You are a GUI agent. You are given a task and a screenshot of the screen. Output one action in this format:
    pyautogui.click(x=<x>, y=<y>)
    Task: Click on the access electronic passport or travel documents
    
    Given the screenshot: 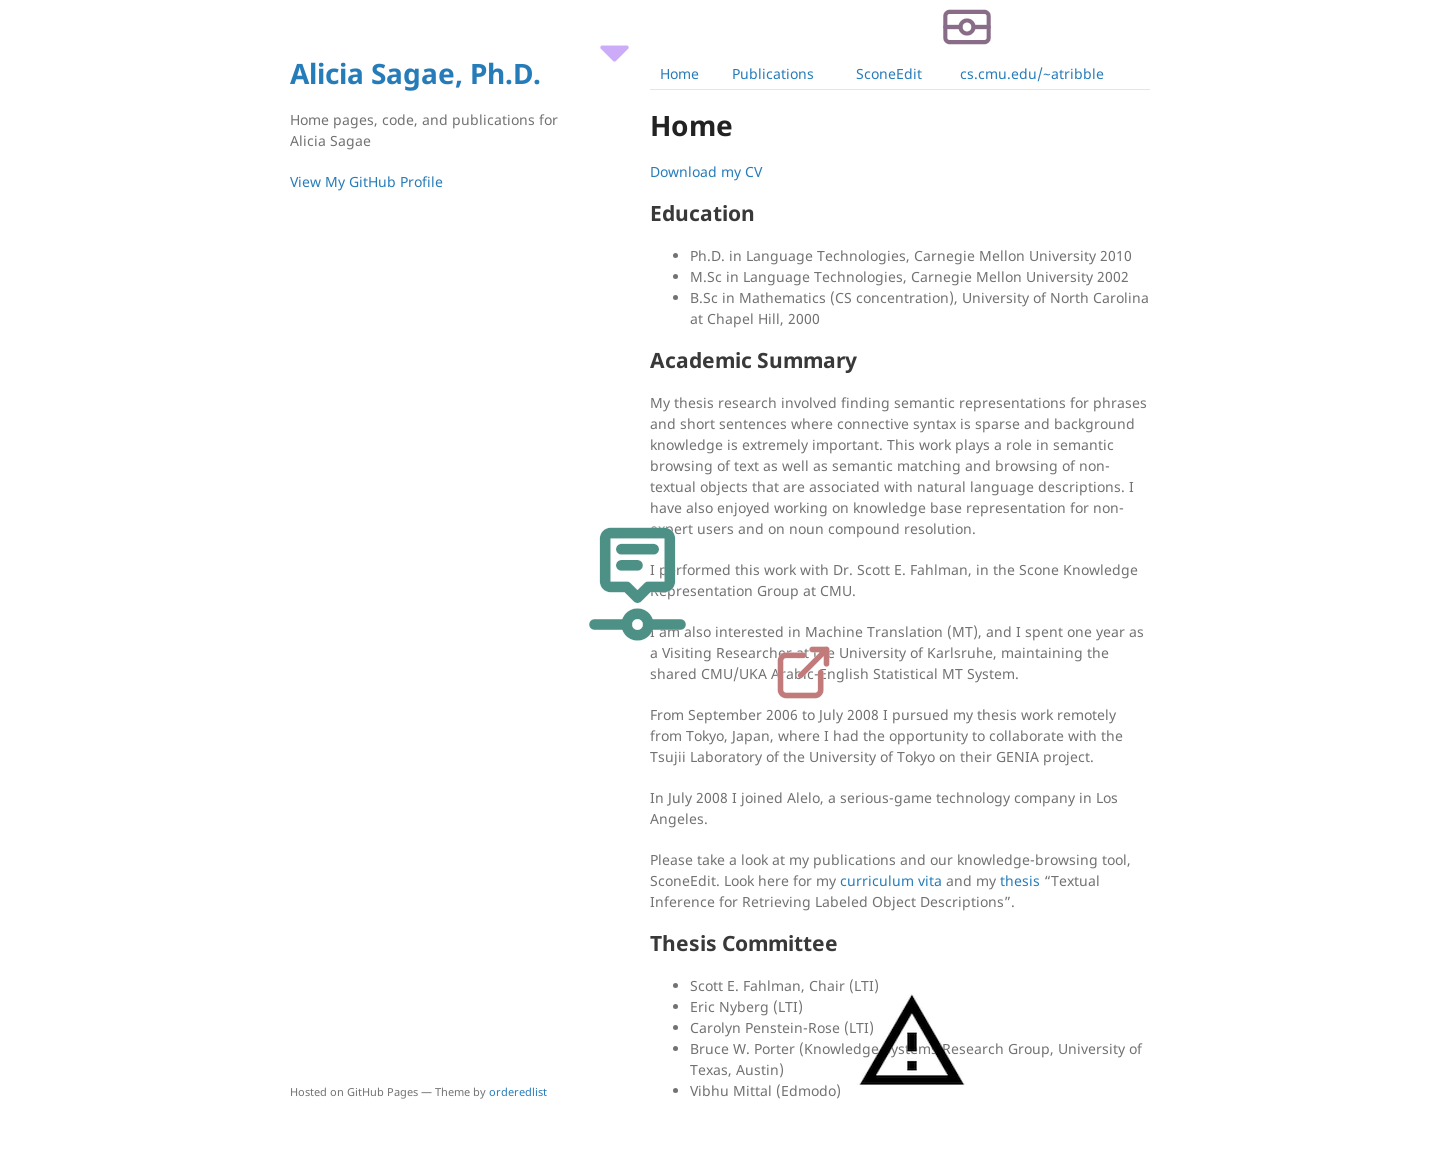 What is the action you would take?
    pyautogui.click(x=967, y=27)
    